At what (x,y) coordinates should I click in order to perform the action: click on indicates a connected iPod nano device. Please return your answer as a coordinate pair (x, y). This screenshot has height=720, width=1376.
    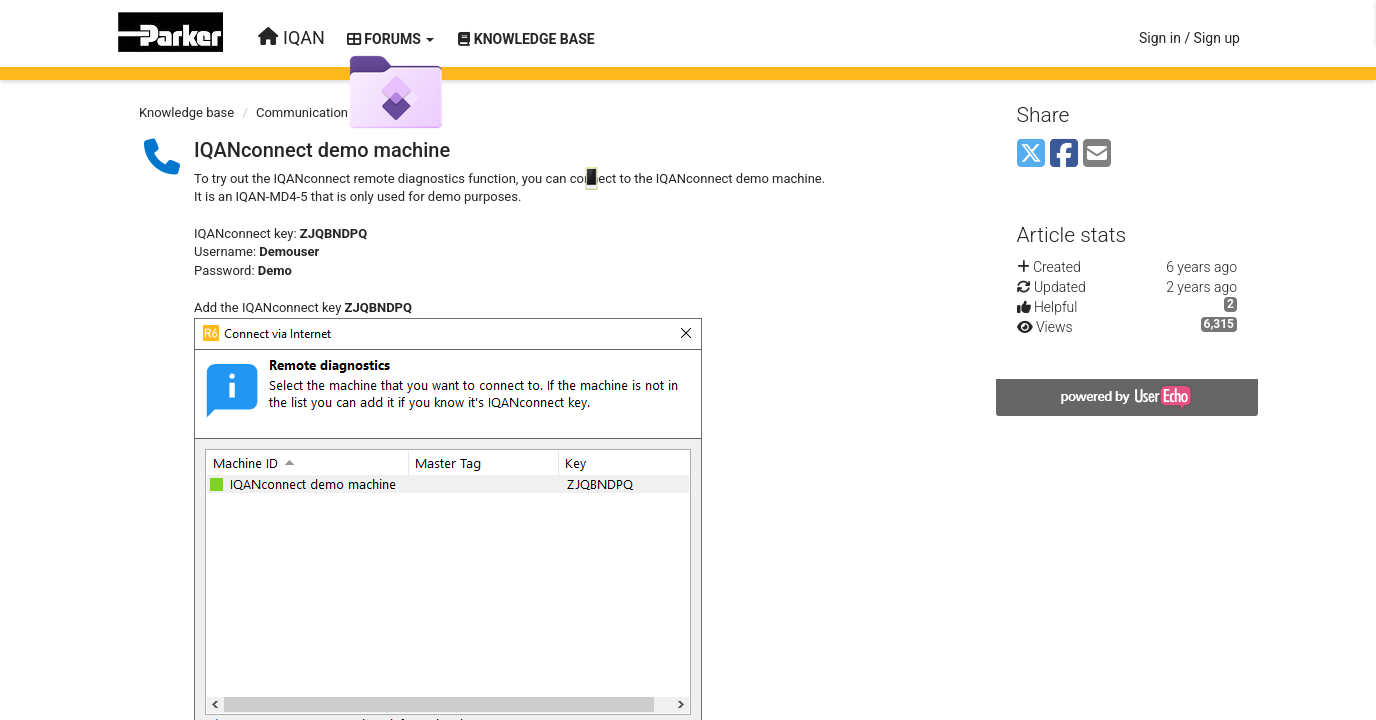
    Looking at the image, I should click on (591, 178).